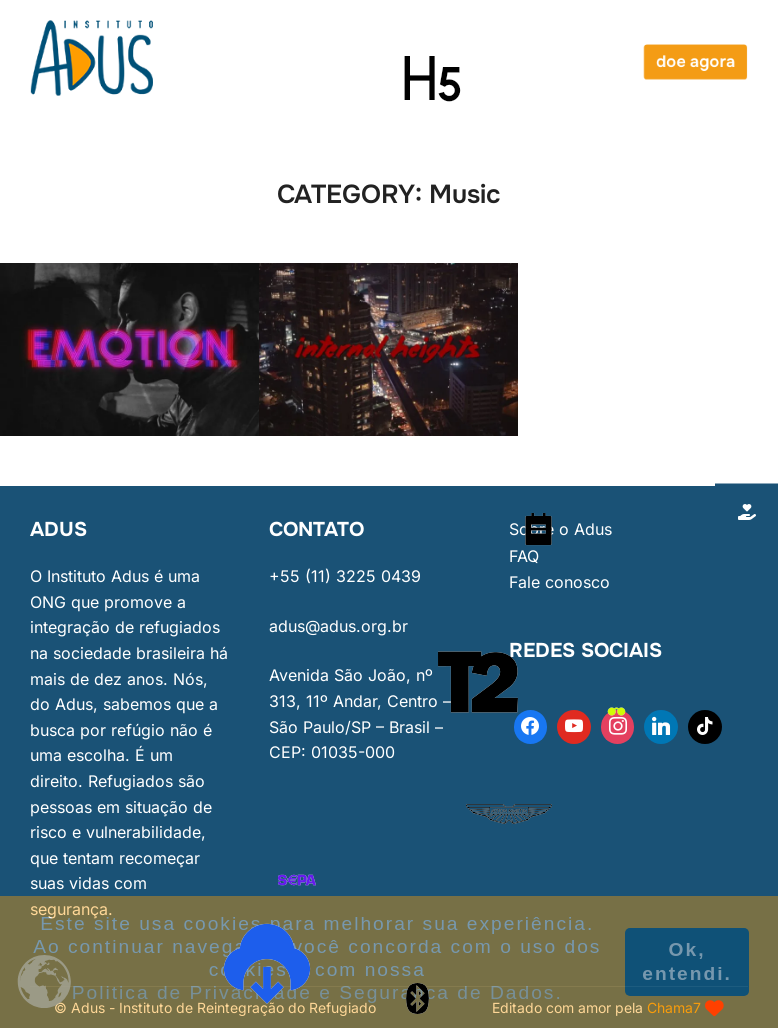  Describe the element at coordinates (509, 814) in the screenshot. I see `Aston Martin brand logo` at that location.